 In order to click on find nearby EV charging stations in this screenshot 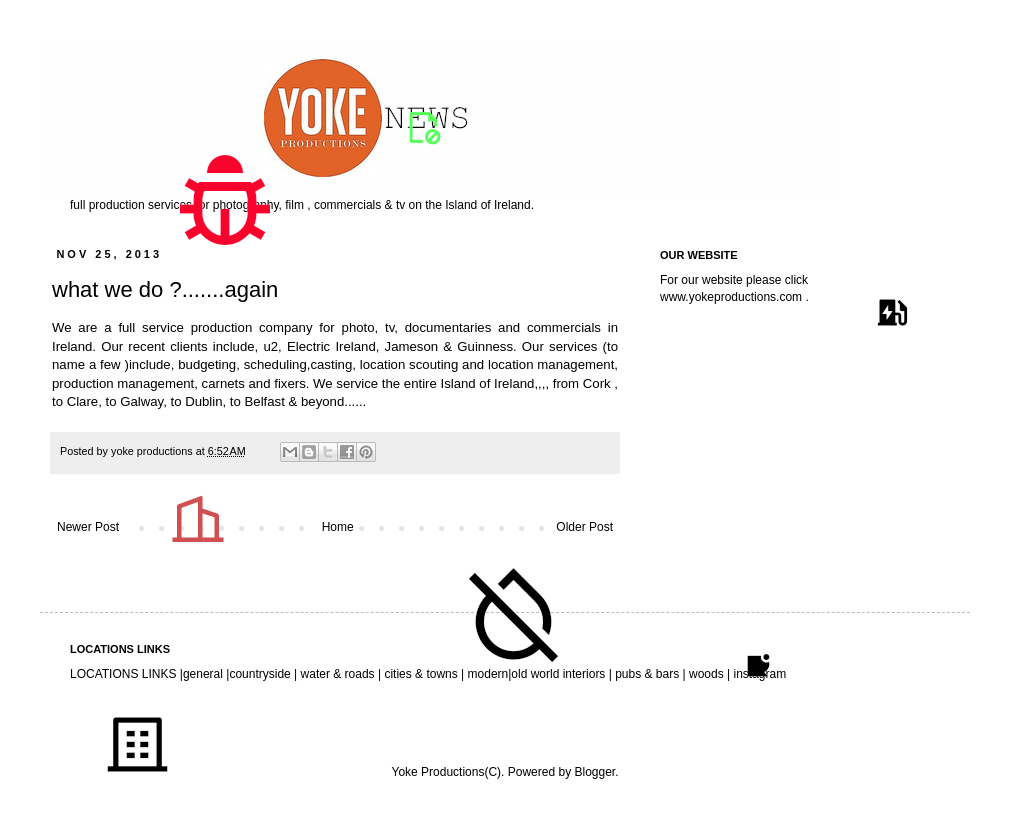, I will do `click(892, 312)`.